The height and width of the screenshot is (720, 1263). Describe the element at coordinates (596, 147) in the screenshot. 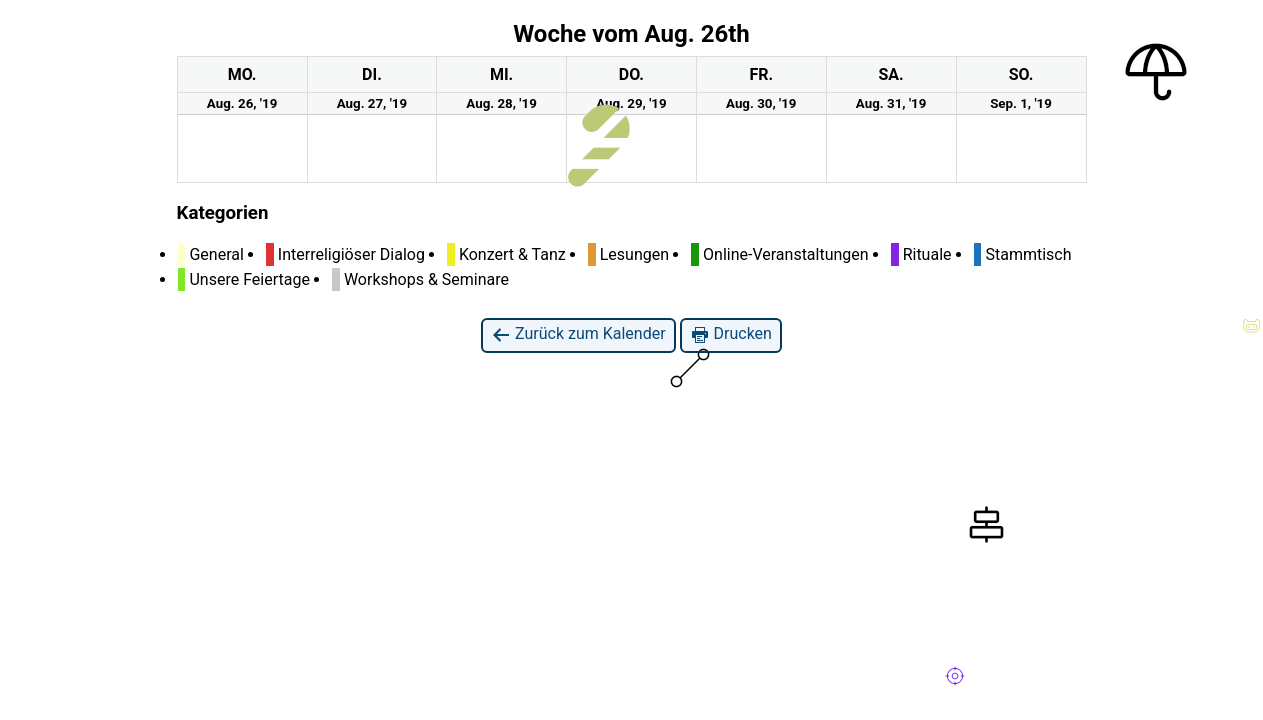

I see `indicates holiday or seasonal content` at that location.